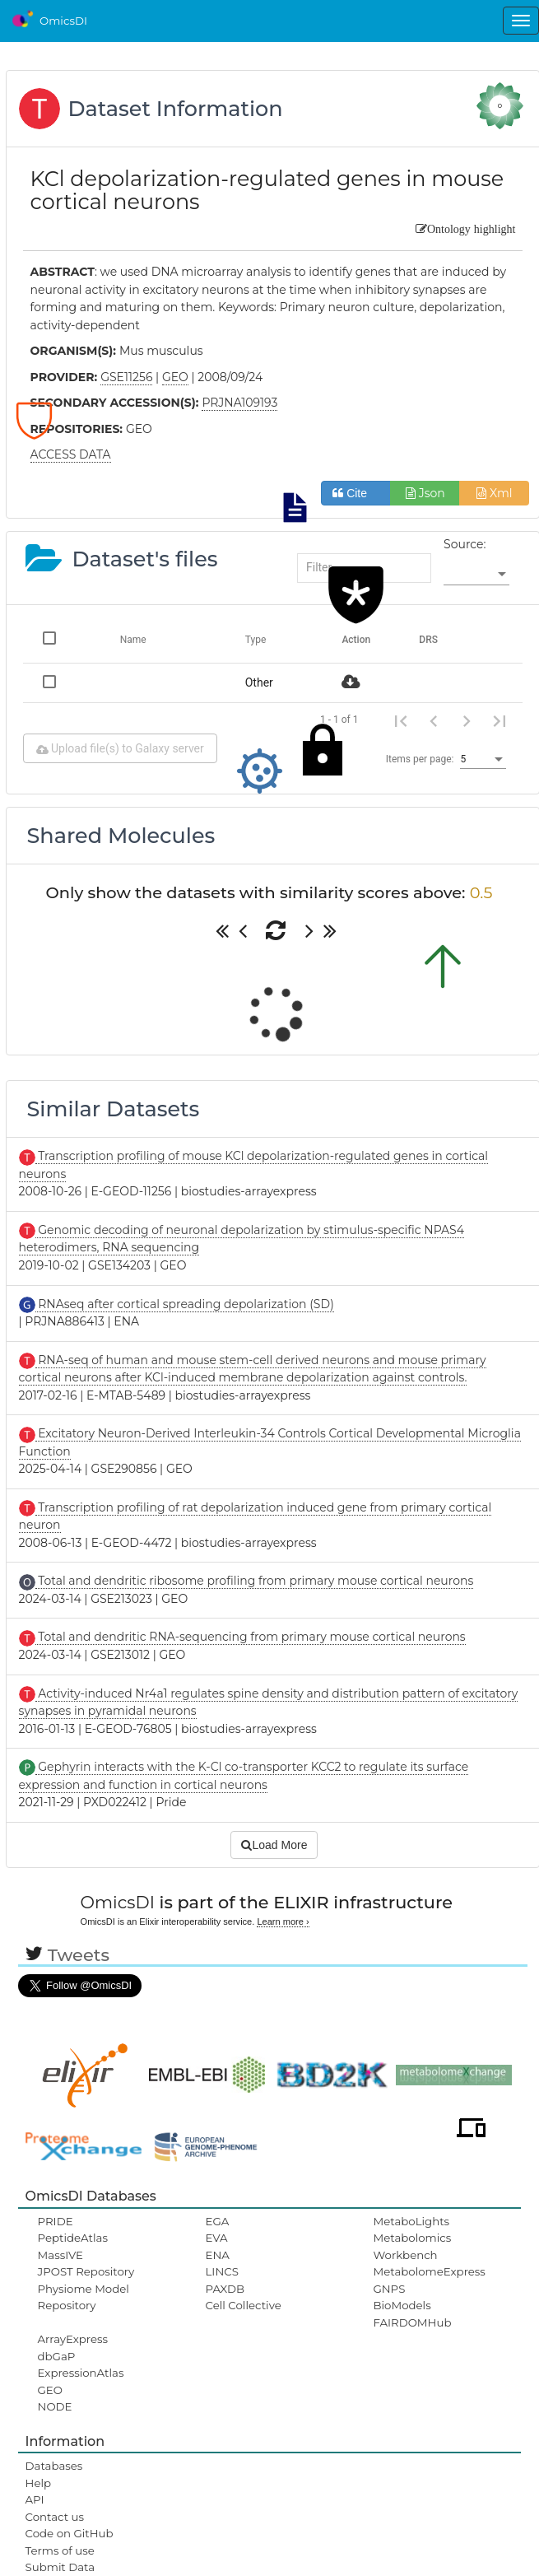  I want to click on manage connected devices, so click(471, 2127).